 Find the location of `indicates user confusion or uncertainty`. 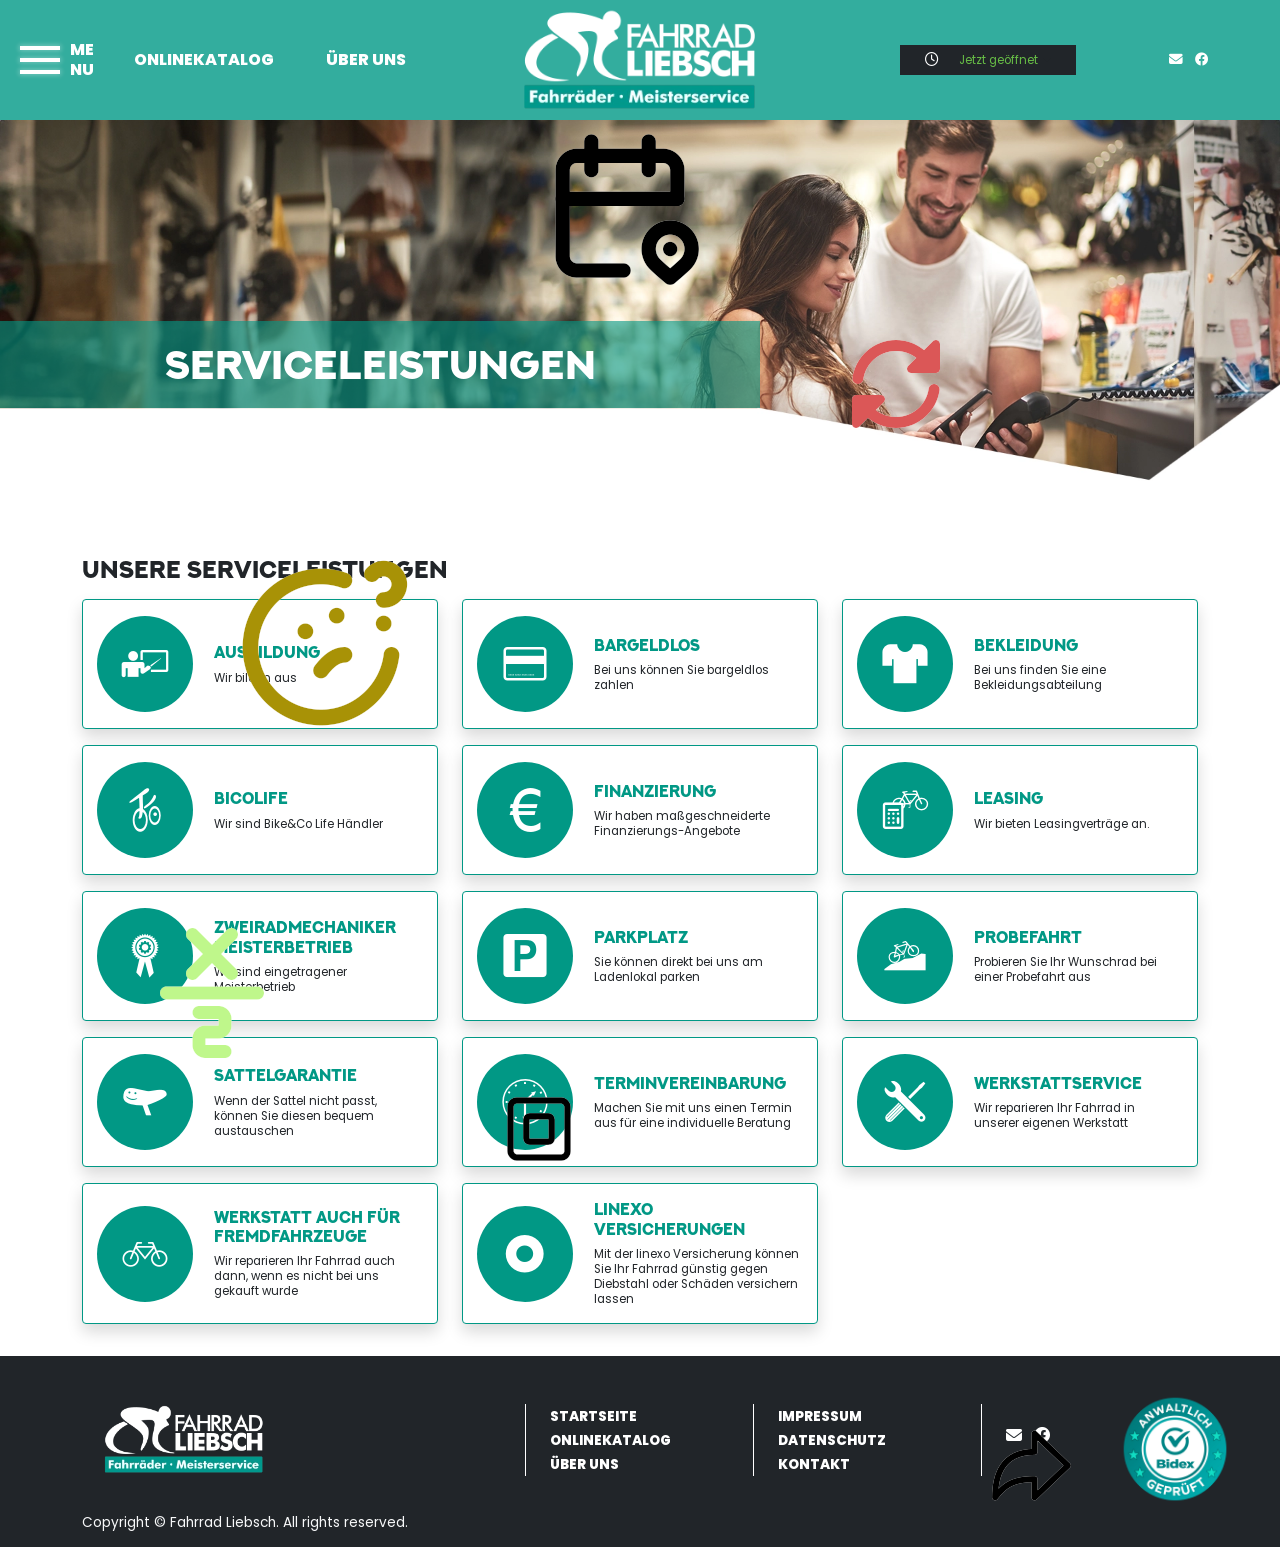

indicates user confusion or uncertainty is located at coordinates (321, 647).